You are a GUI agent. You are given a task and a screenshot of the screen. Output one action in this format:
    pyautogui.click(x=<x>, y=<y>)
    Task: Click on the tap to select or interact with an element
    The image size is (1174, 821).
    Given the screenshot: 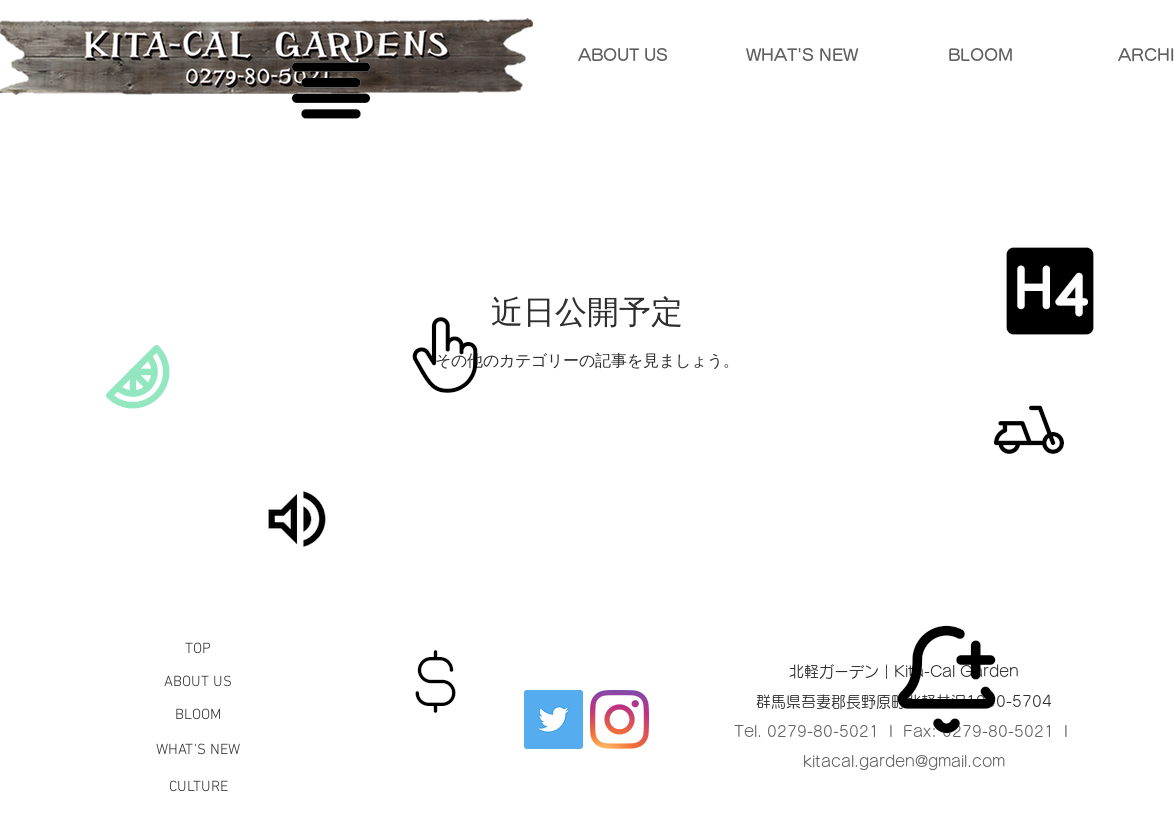 What is the action you would take?
    pyautogui.click(x=445, y=355)
    